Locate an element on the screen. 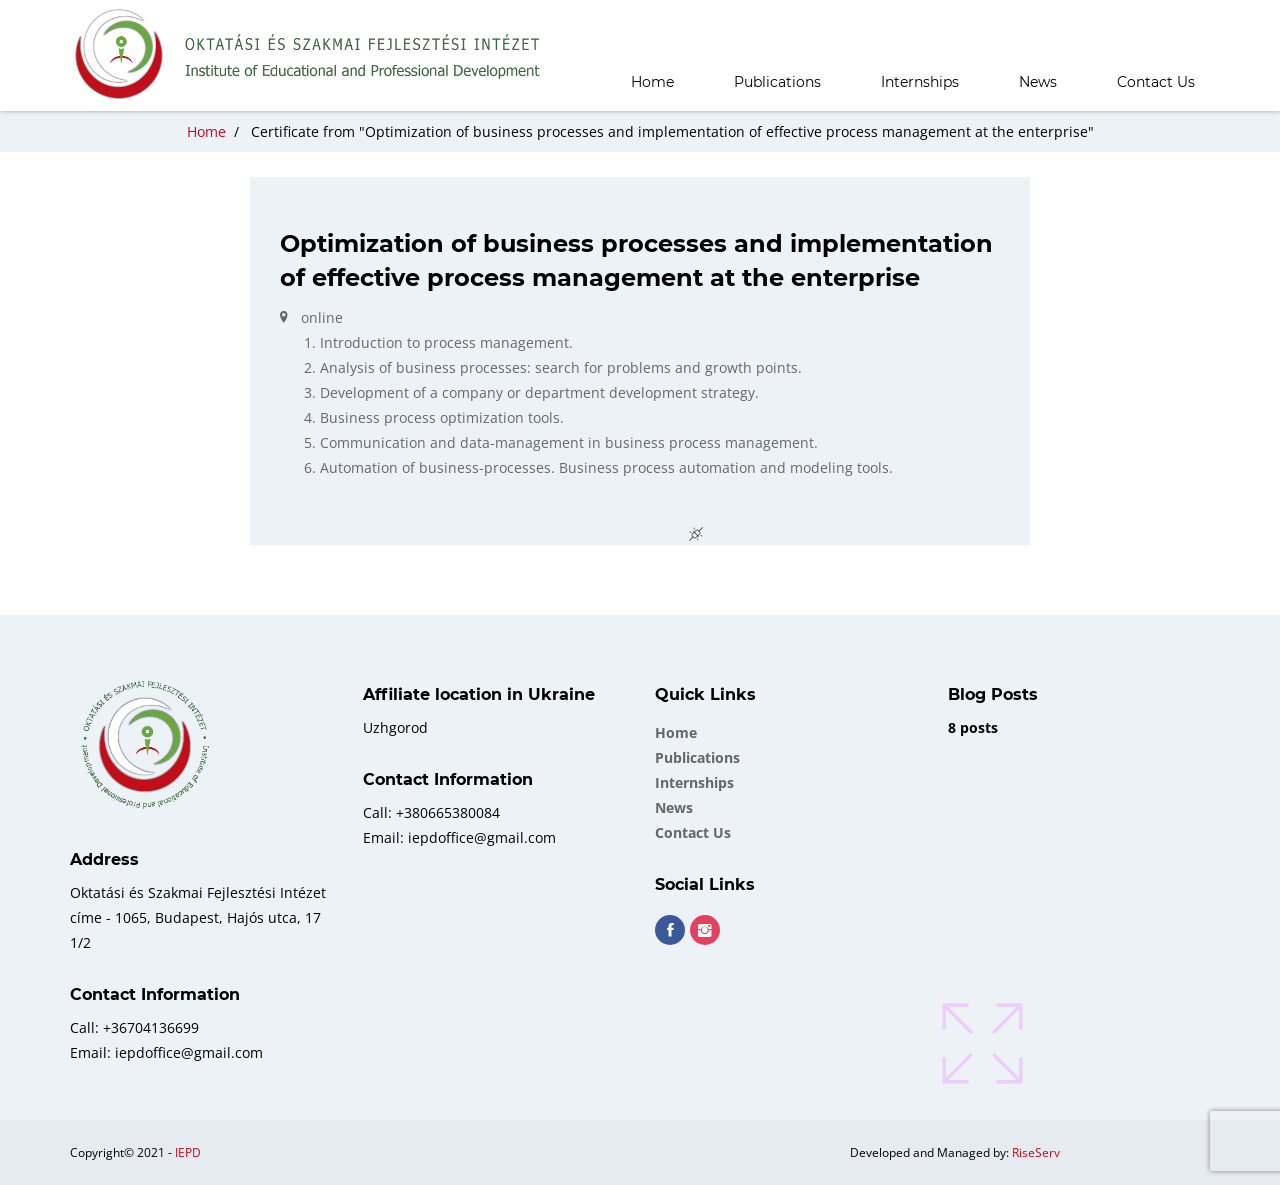 Image resolution: width=1280 pixels, height=1185 pixels. indicates an active connection established is located at coordinates (696, 534).